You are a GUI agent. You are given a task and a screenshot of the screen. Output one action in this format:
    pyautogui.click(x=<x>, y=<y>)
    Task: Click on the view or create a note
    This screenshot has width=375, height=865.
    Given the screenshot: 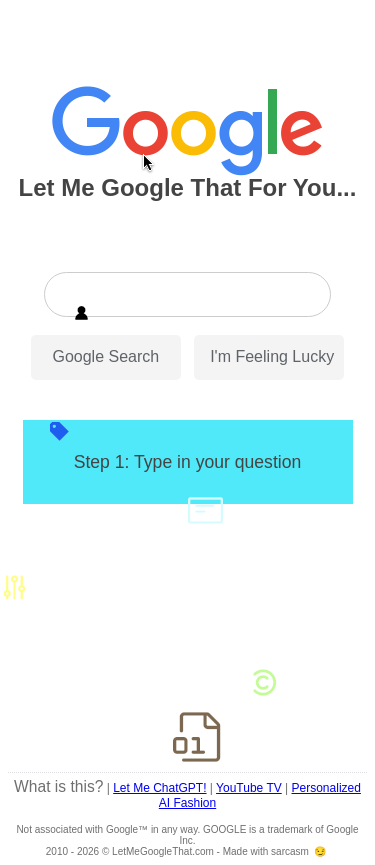 What is the action you would take?
    pyautogui.click(x=205, y=510)
    